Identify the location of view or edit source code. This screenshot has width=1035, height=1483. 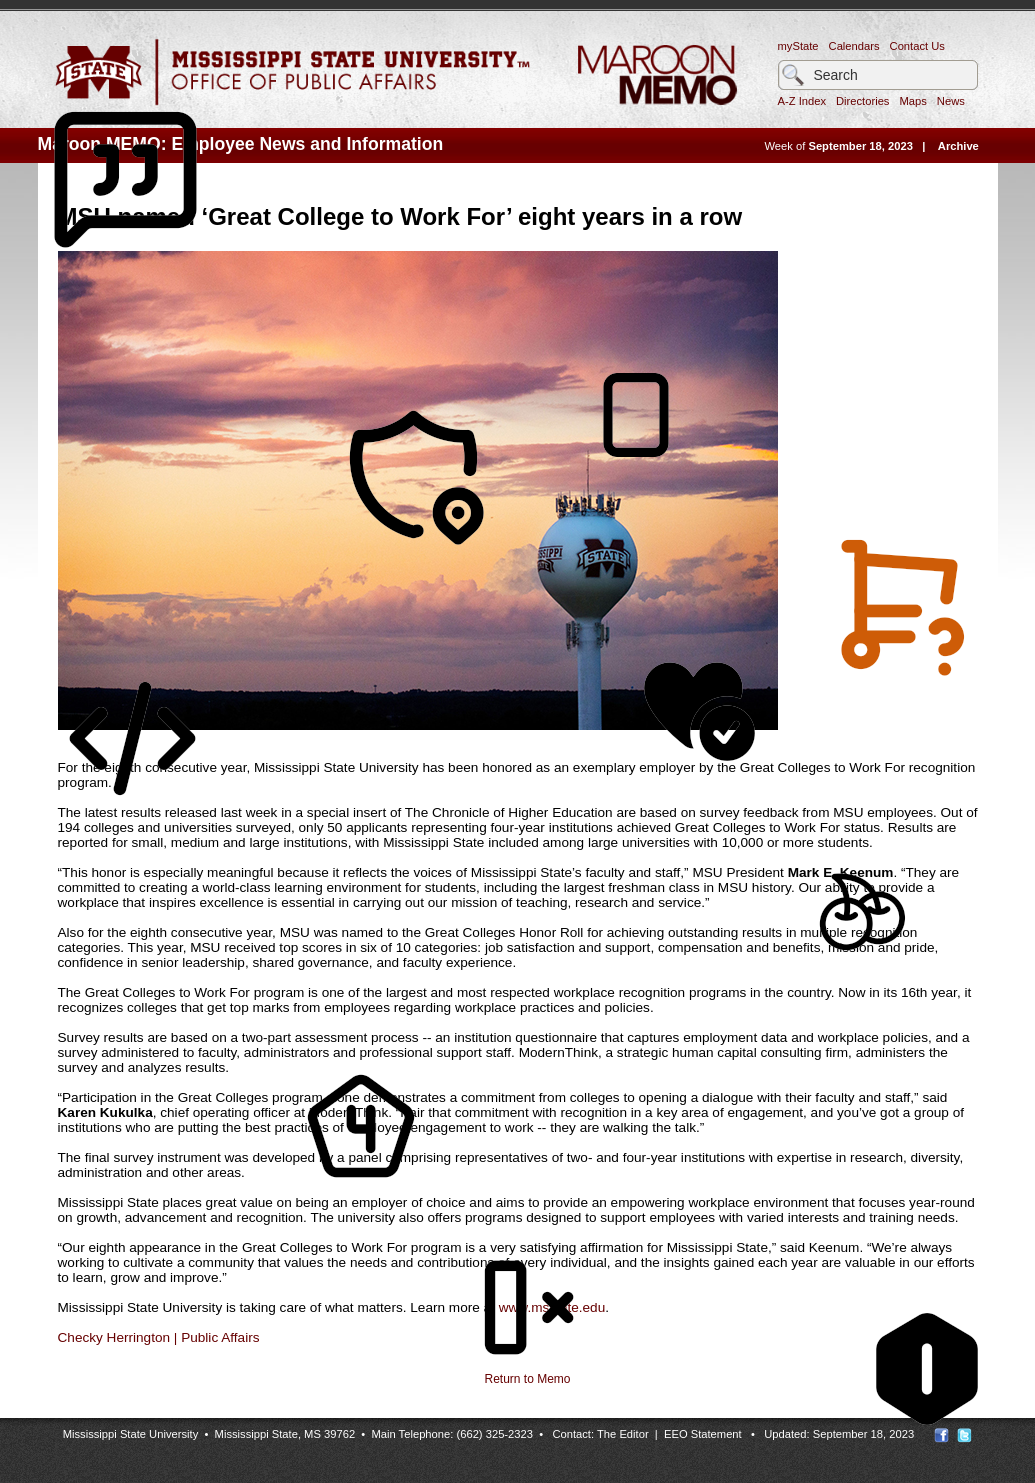
(132, 738).